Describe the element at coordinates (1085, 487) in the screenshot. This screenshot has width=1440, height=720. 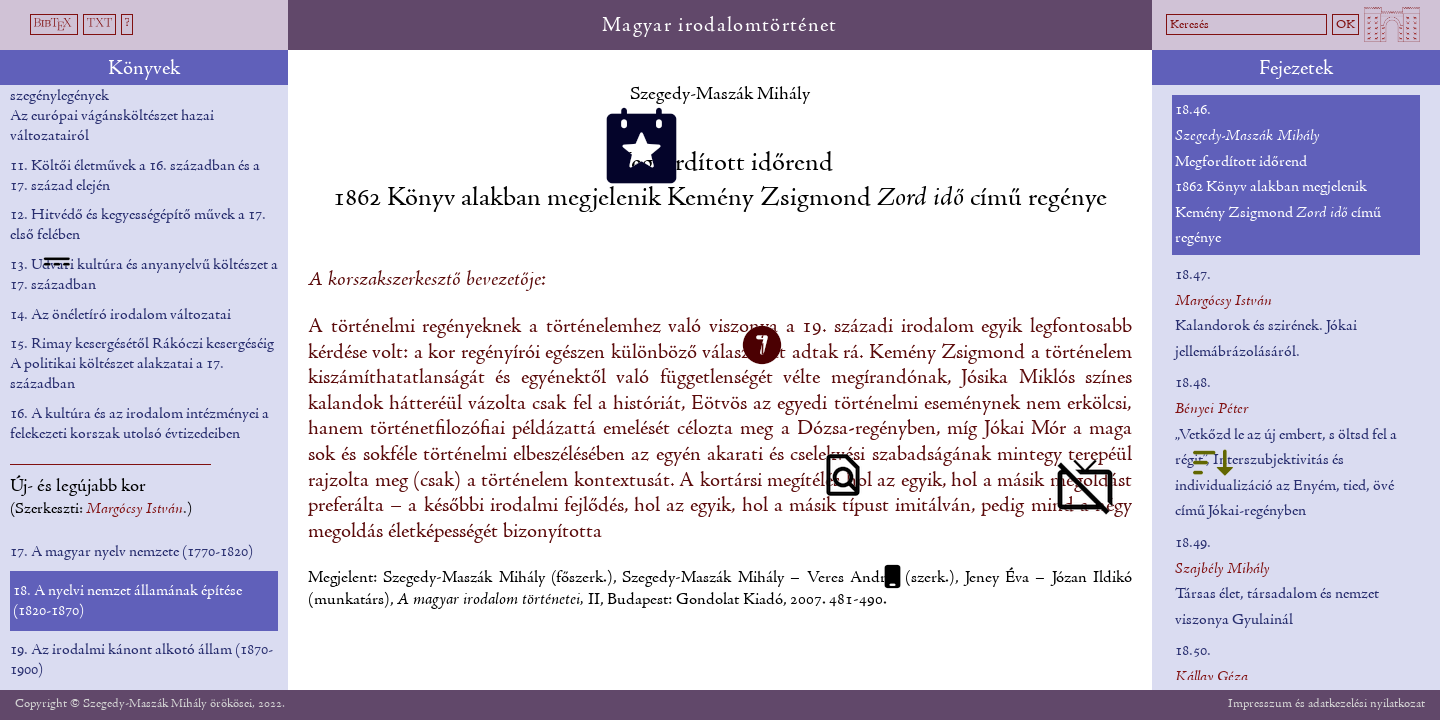
I see `tv or display is currently off or disabled` at that location.